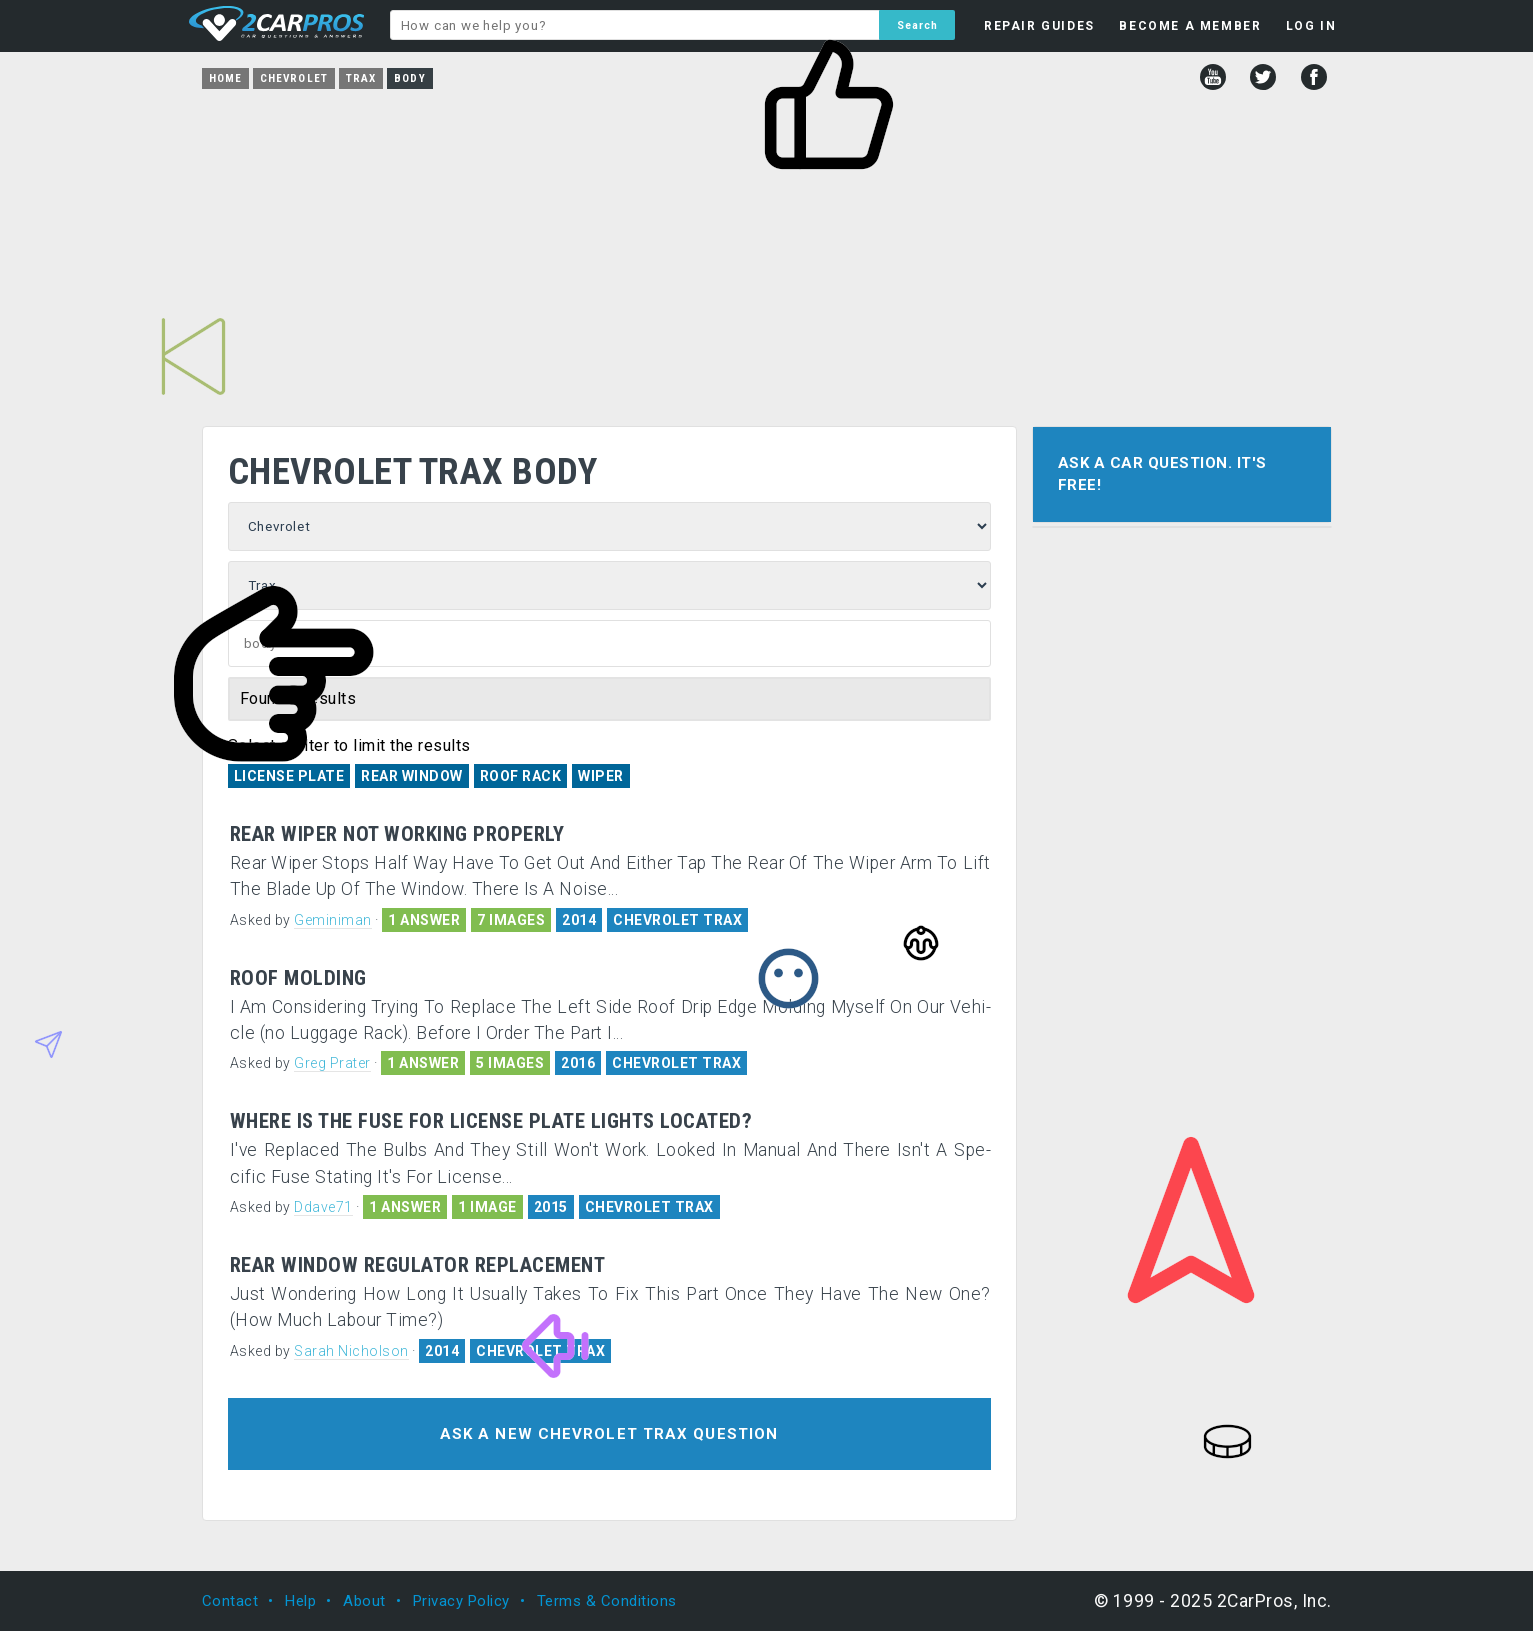 The width and height of the screenshot is (1533, 1631). What do you see at coordinates (921, 943) in the screenshot?
I see `view dessert menu options` at bounding box center [921, 943].